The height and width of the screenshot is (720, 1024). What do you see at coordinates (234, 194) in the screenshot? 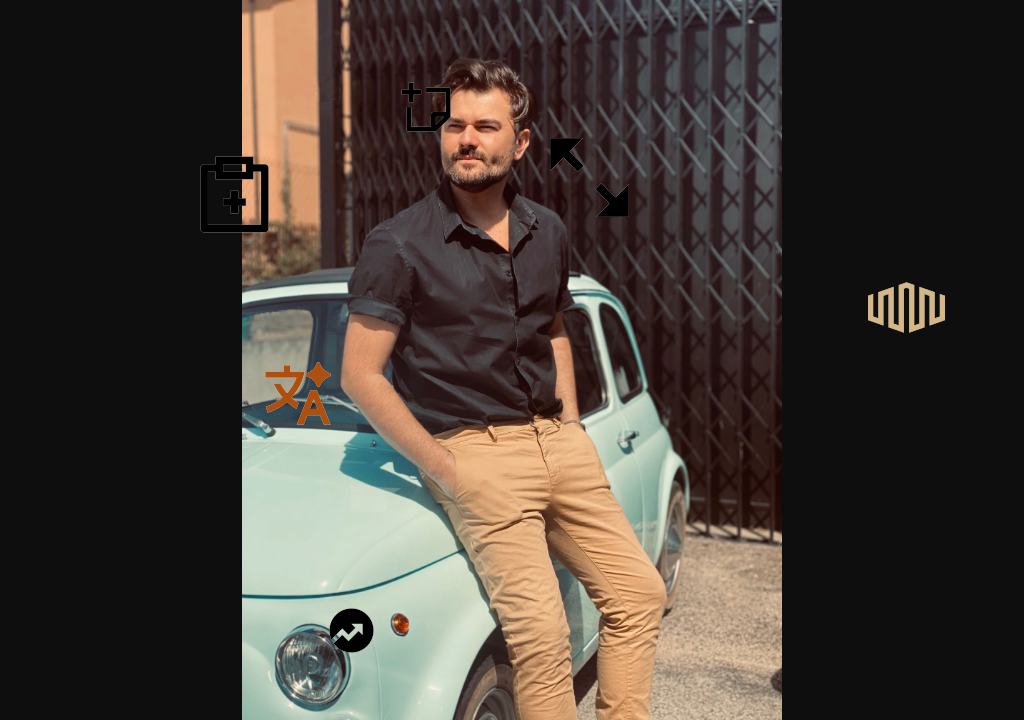
I see `view medical records or health dossier` at bounding box center [234, 194].